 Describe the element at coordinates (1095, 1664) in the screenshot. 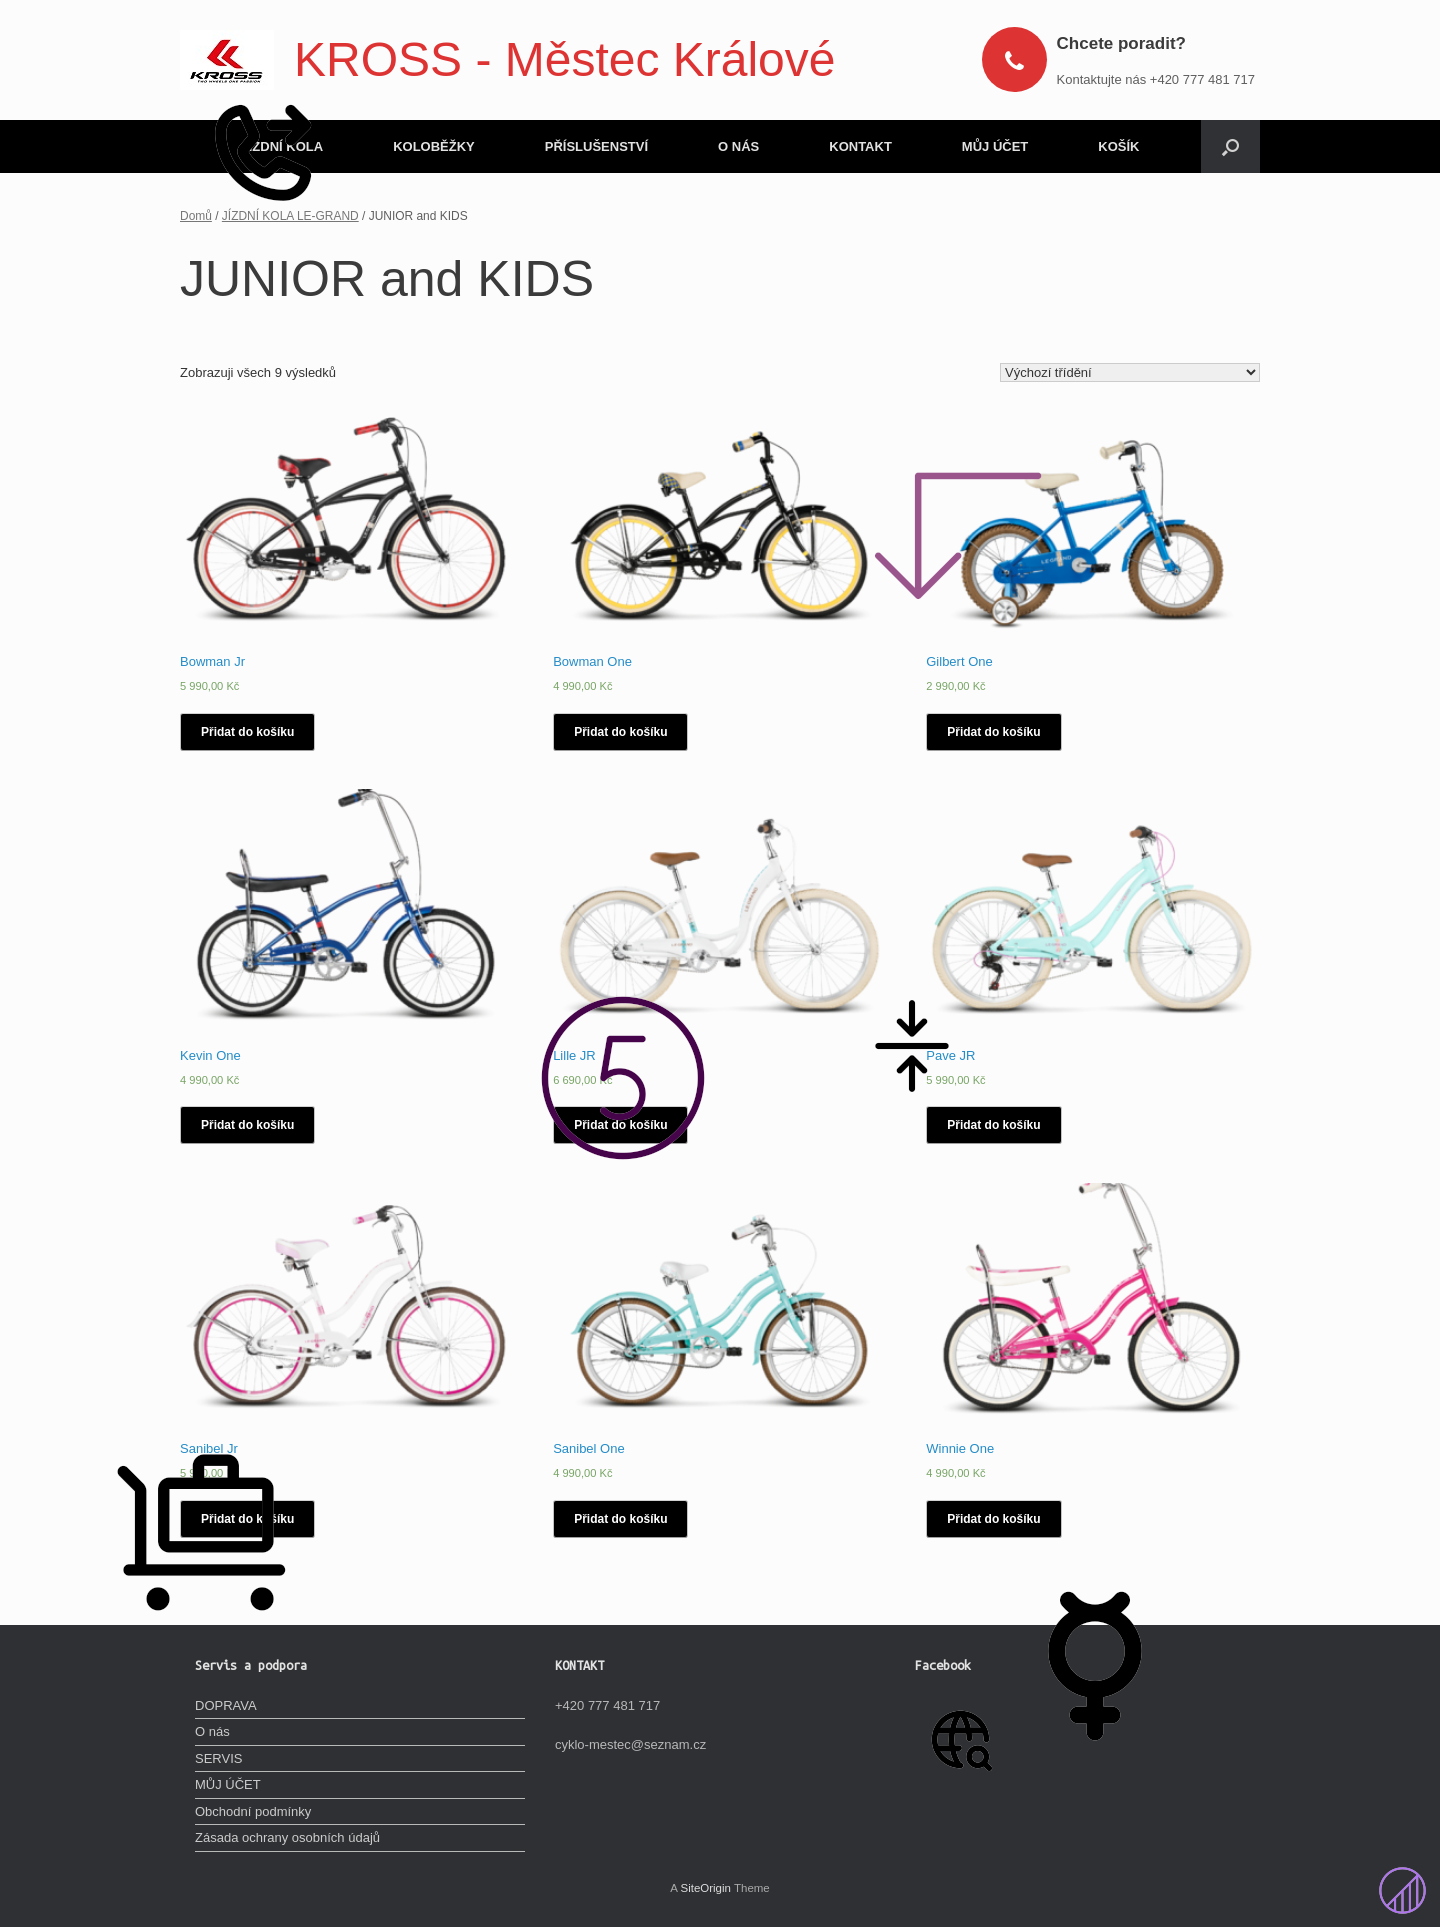

I see `indicates mercury as a planetary or astrological symbol` at that location.